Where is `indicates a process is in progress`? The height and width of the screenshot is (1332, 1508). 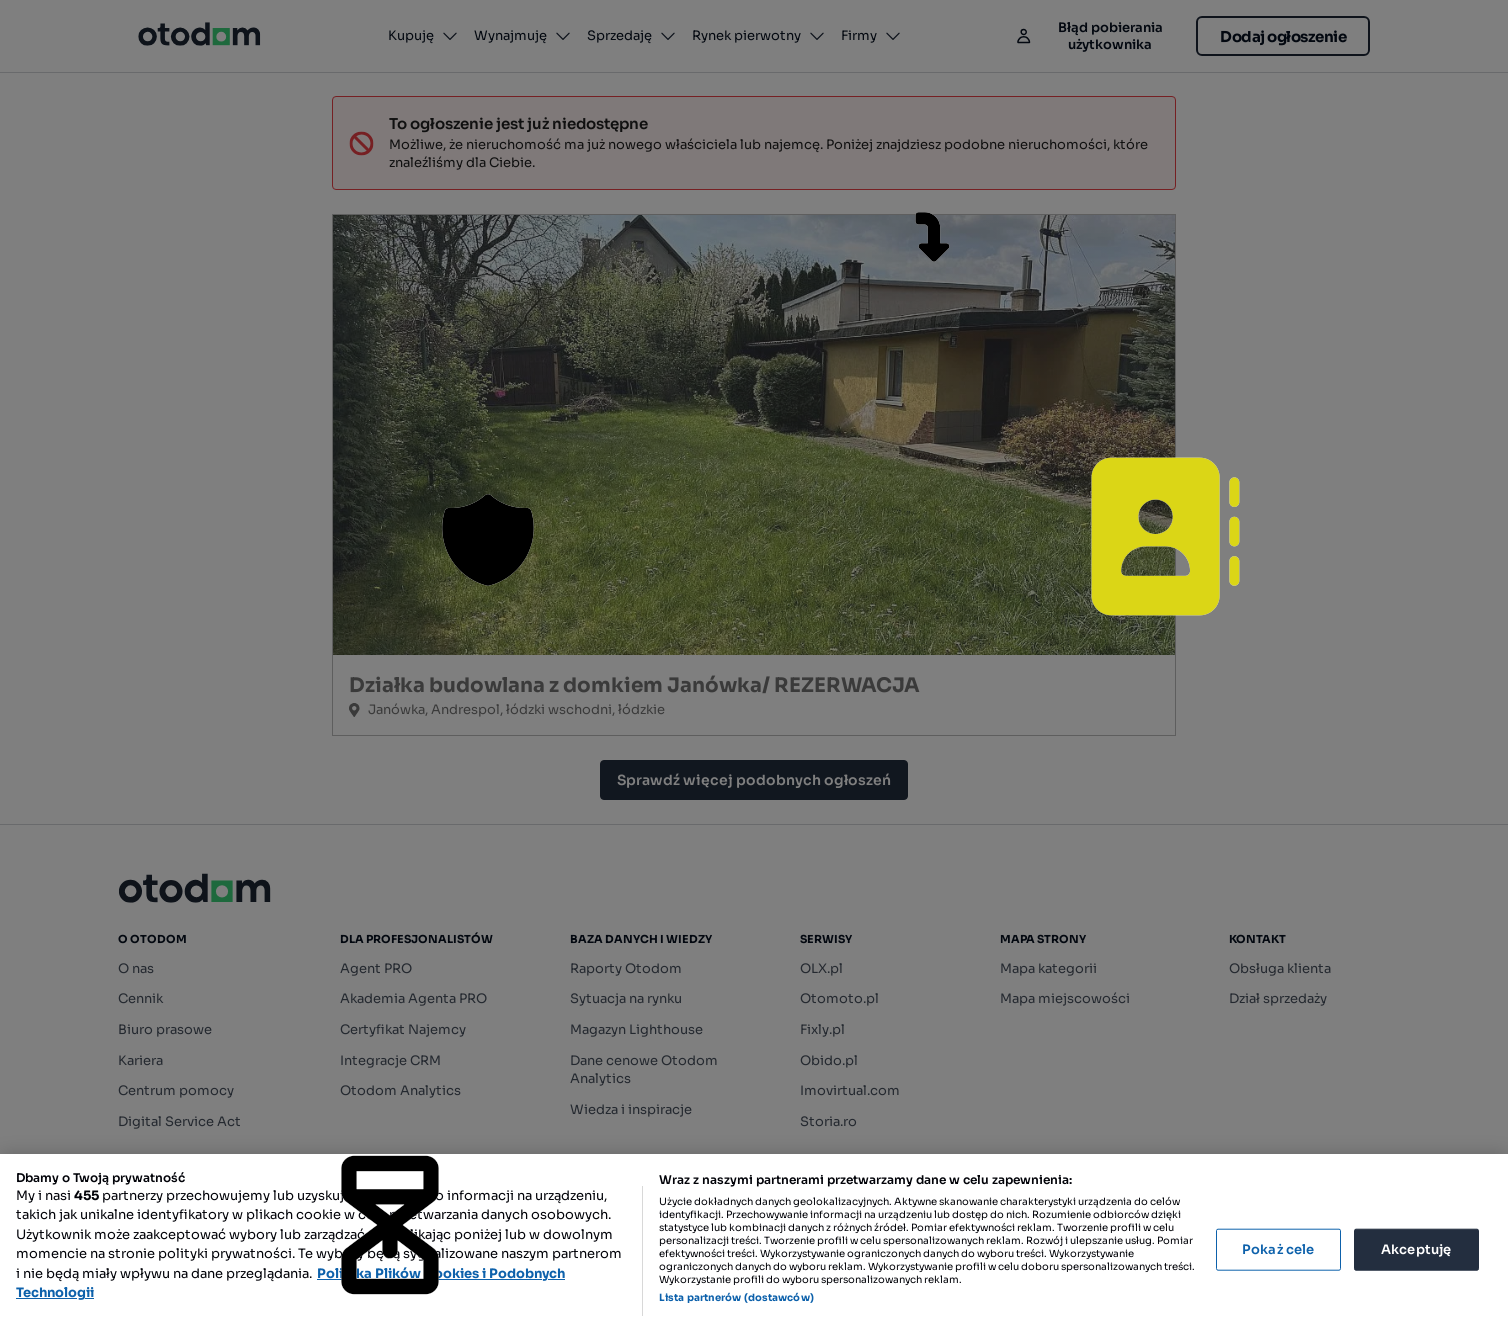 indicates a process is in progress is located at coordinates (390, 1225).